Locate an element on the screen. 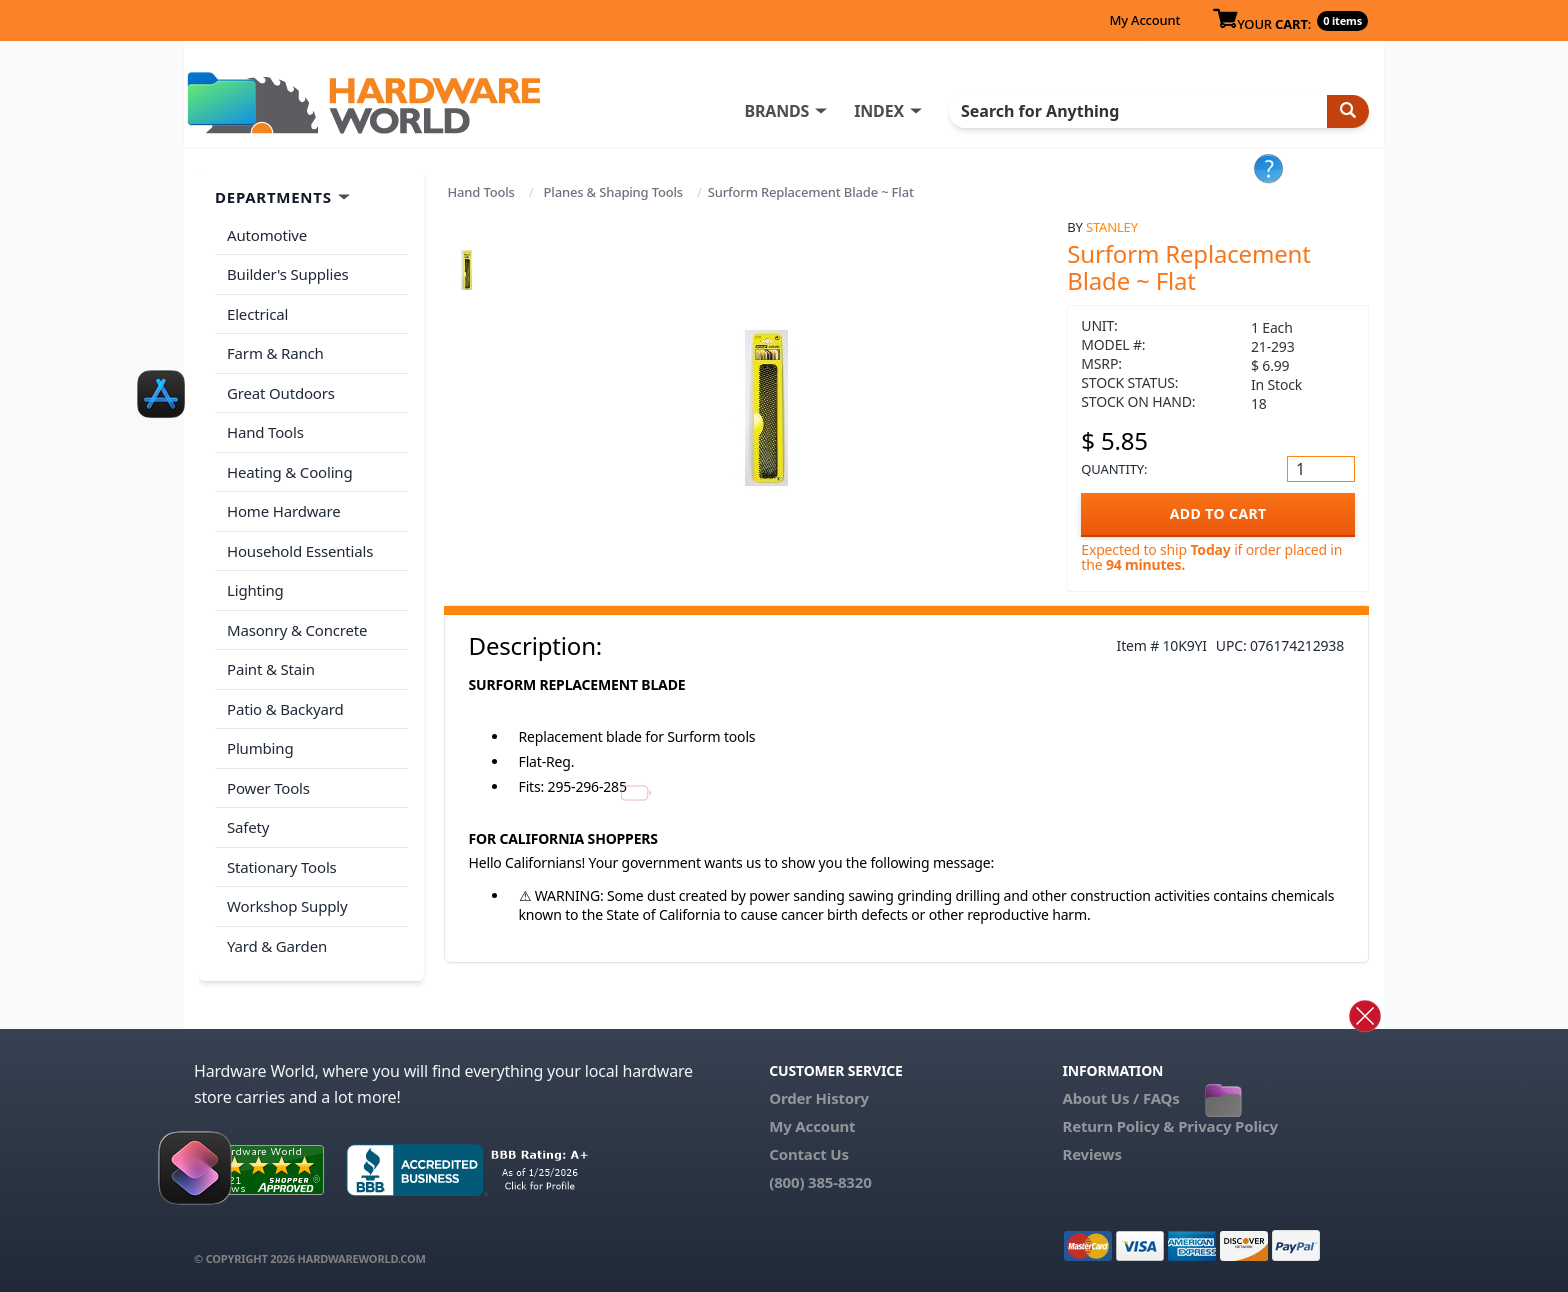  indicates an Insync sync error or failure is located at coordinates (1365, 1016).